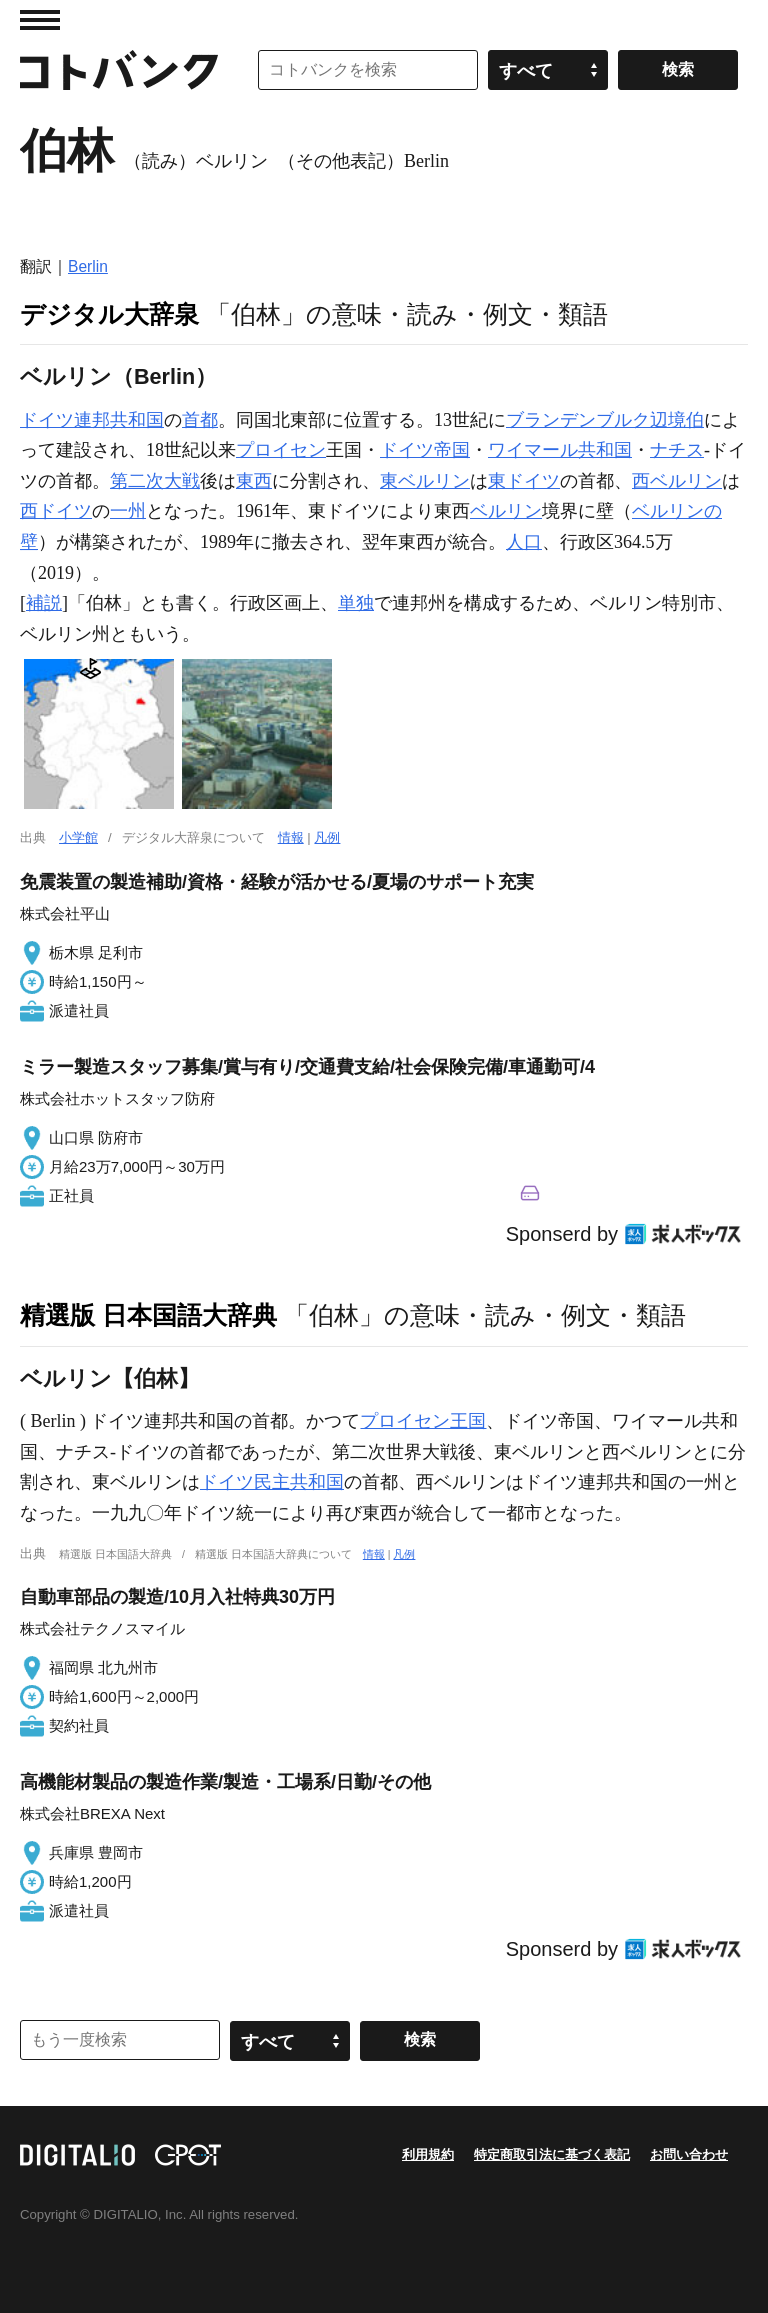  I want to click on access local storage or drive, so click(530, 1193).